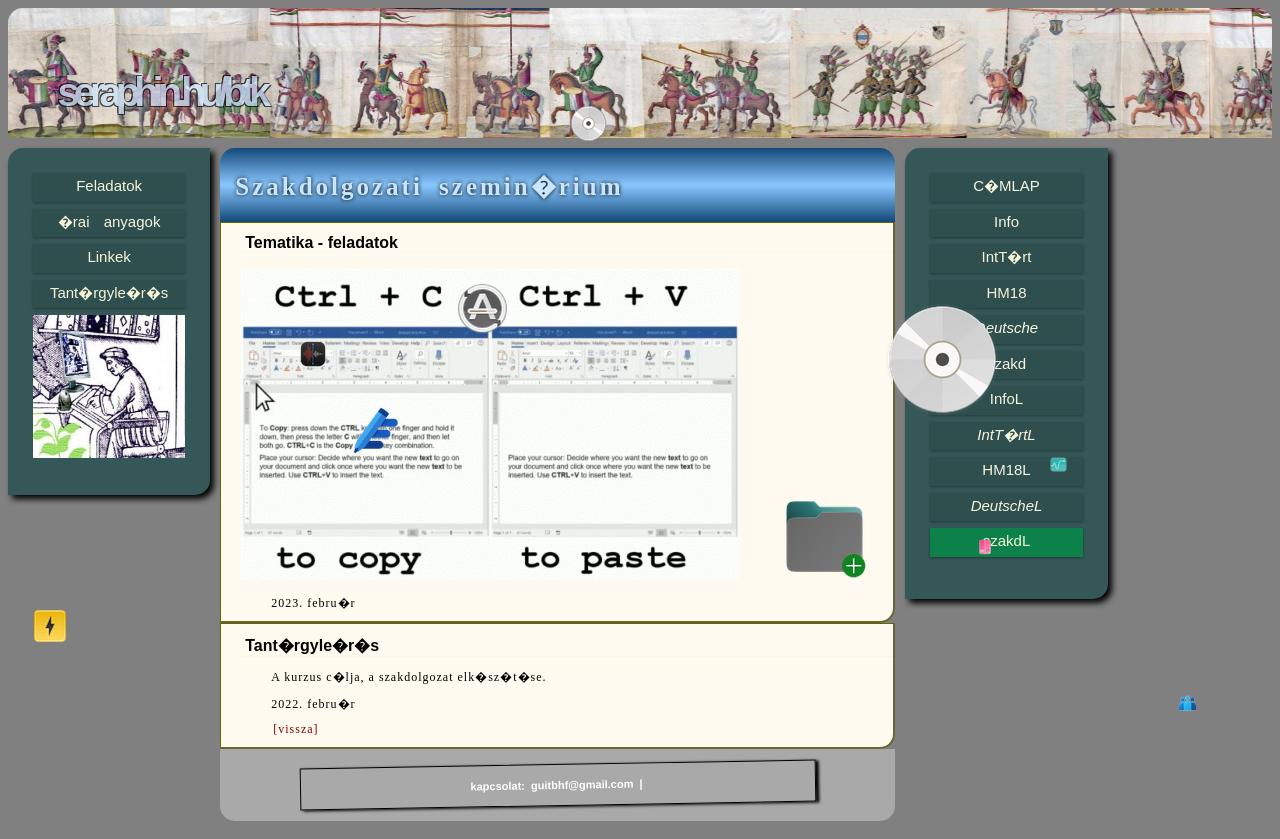 This screenshot has height=839, width=1280. I want to click on open voice memos app, so click(313, 354).